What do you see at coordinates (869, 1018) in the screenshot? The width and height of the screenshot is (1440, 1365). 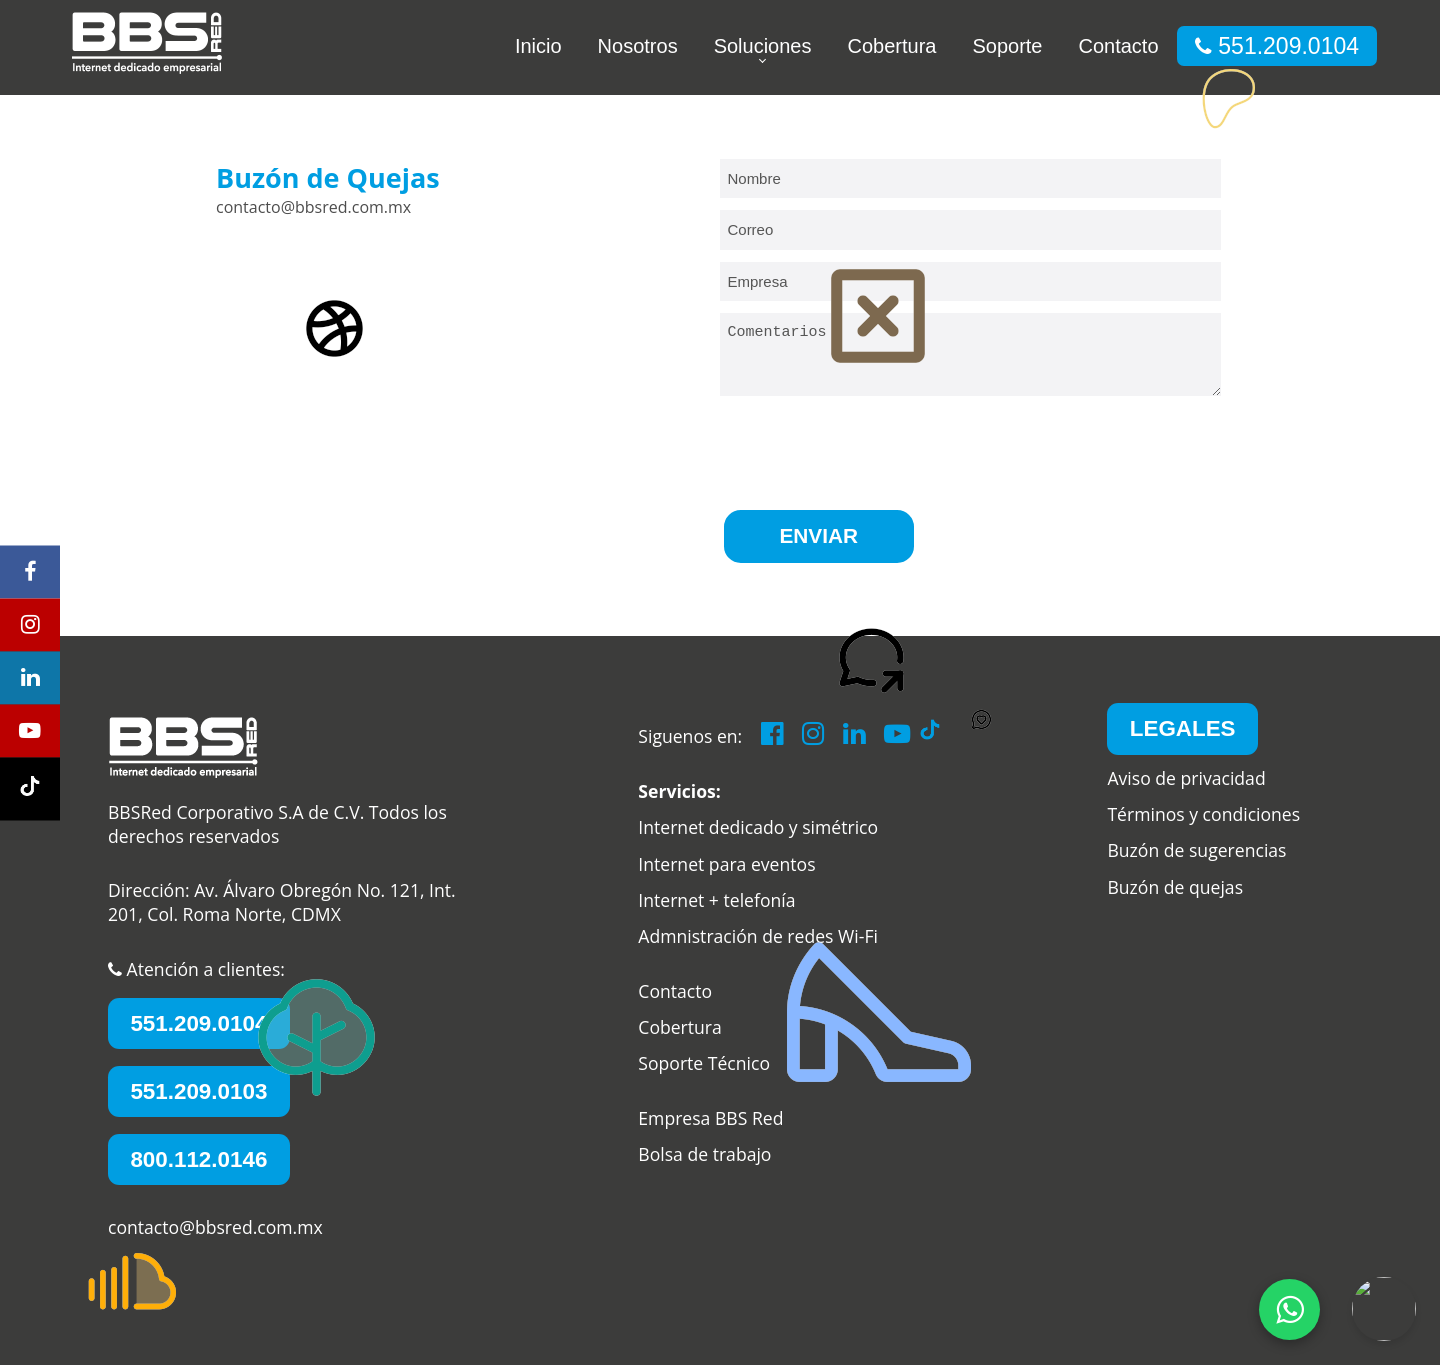 I see `browse women's footwear category` at bounding box center [869, 1018].